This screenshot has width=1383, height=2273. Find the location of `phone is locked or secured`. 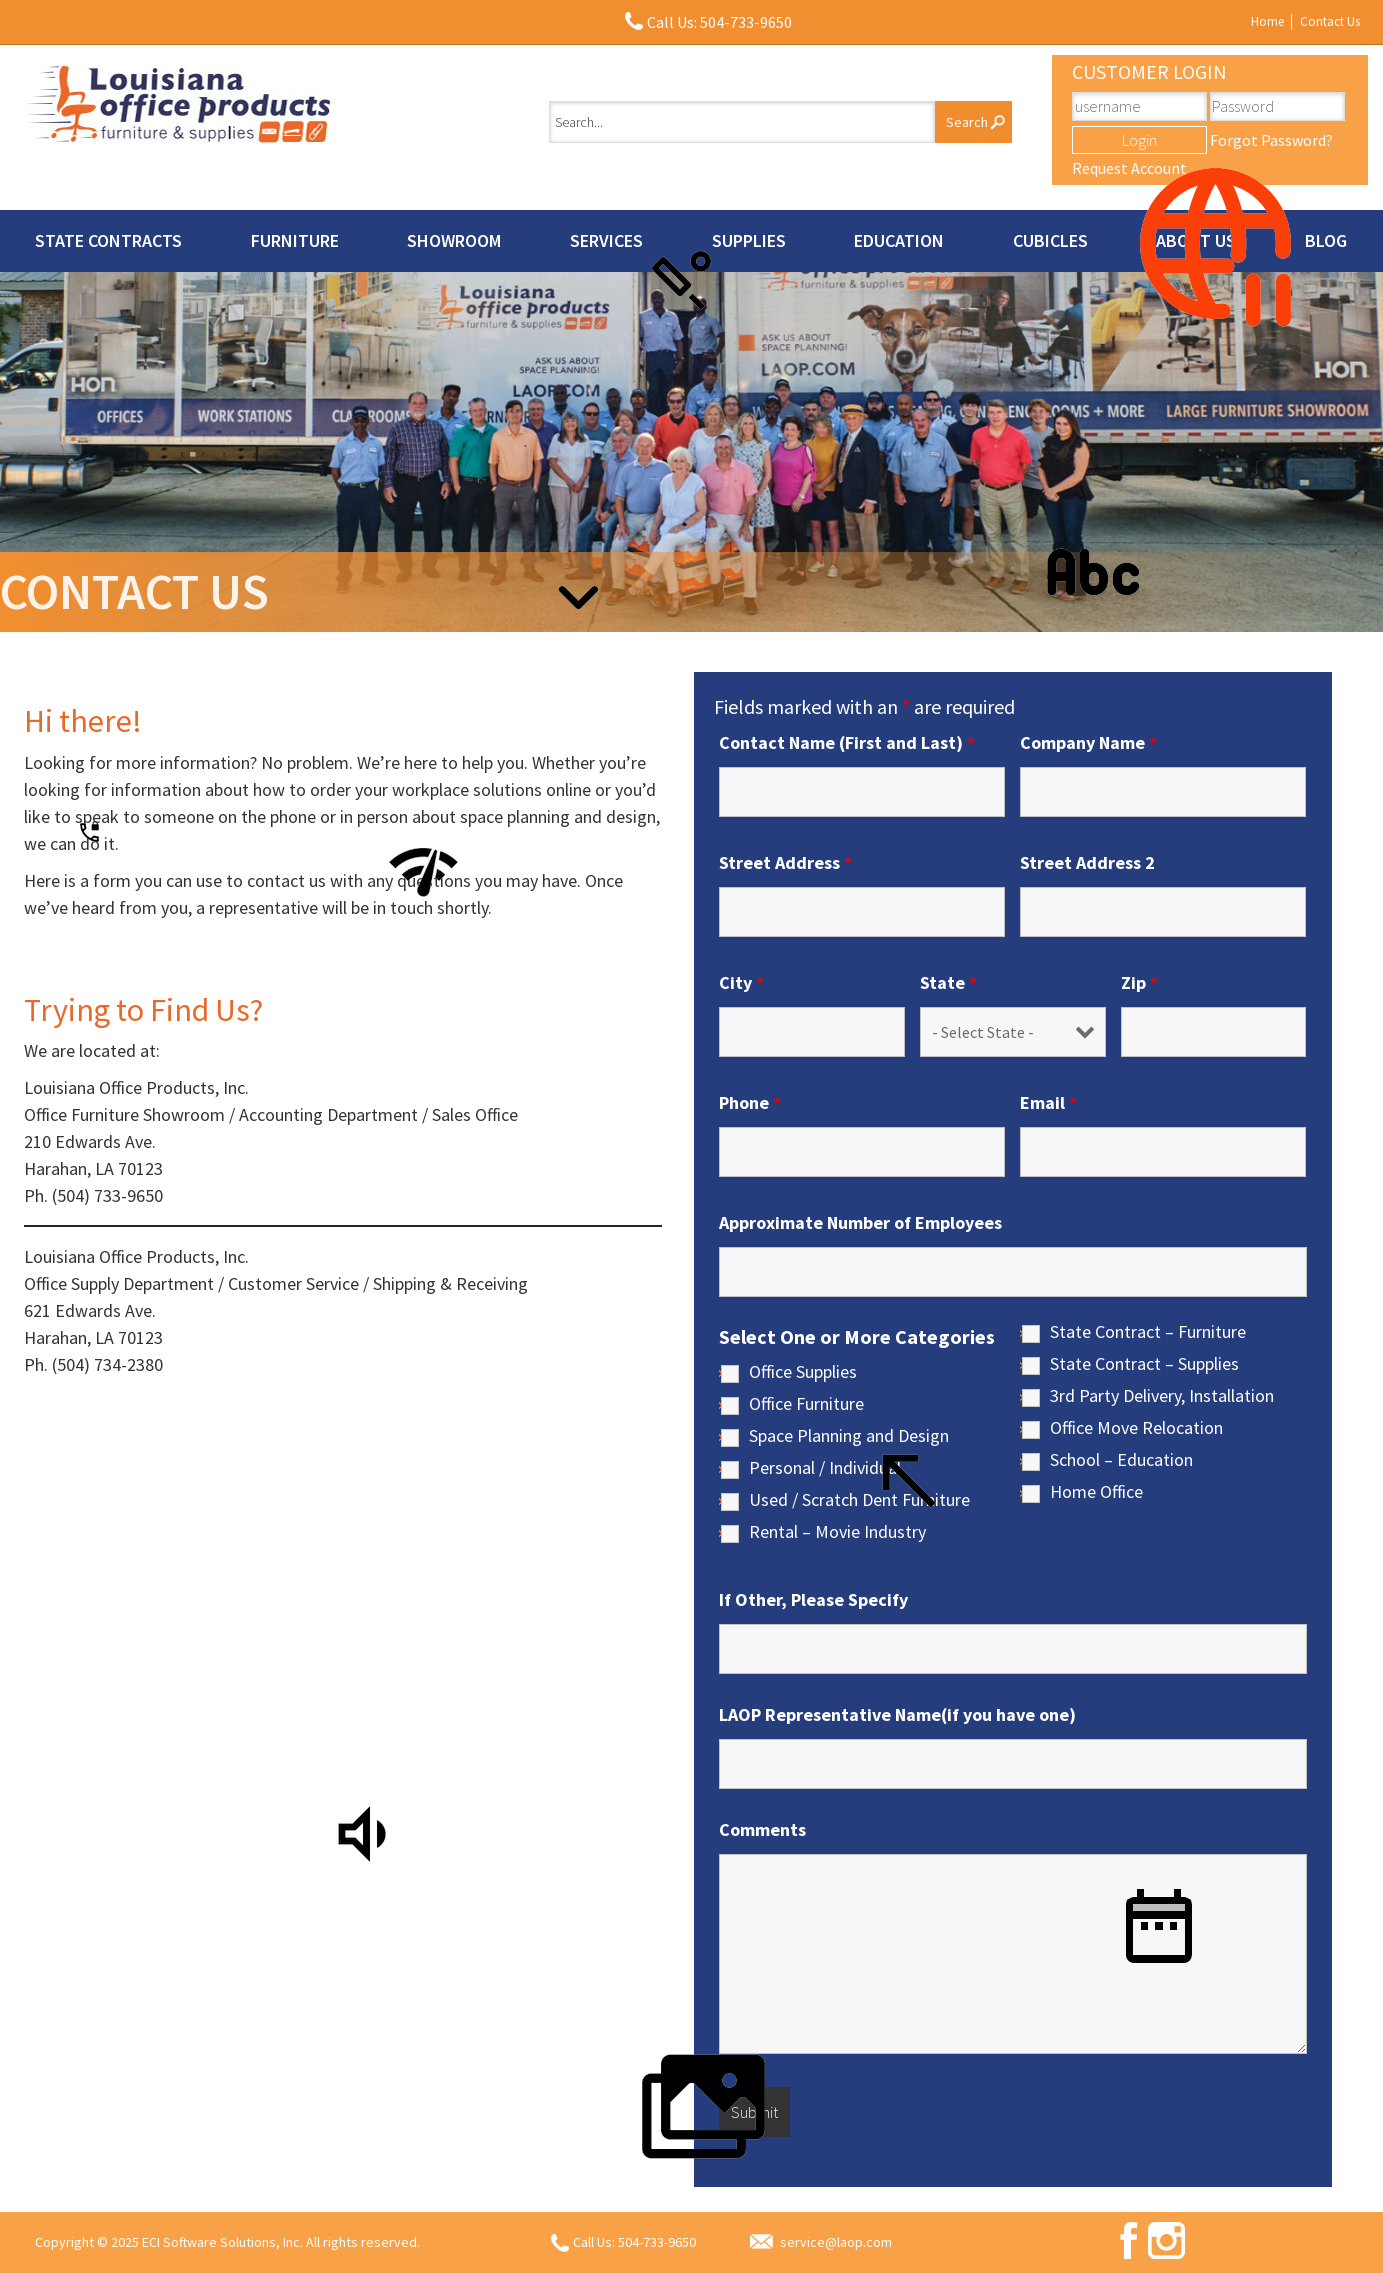

phone is locked or secured is located at coordinates (89, 832).